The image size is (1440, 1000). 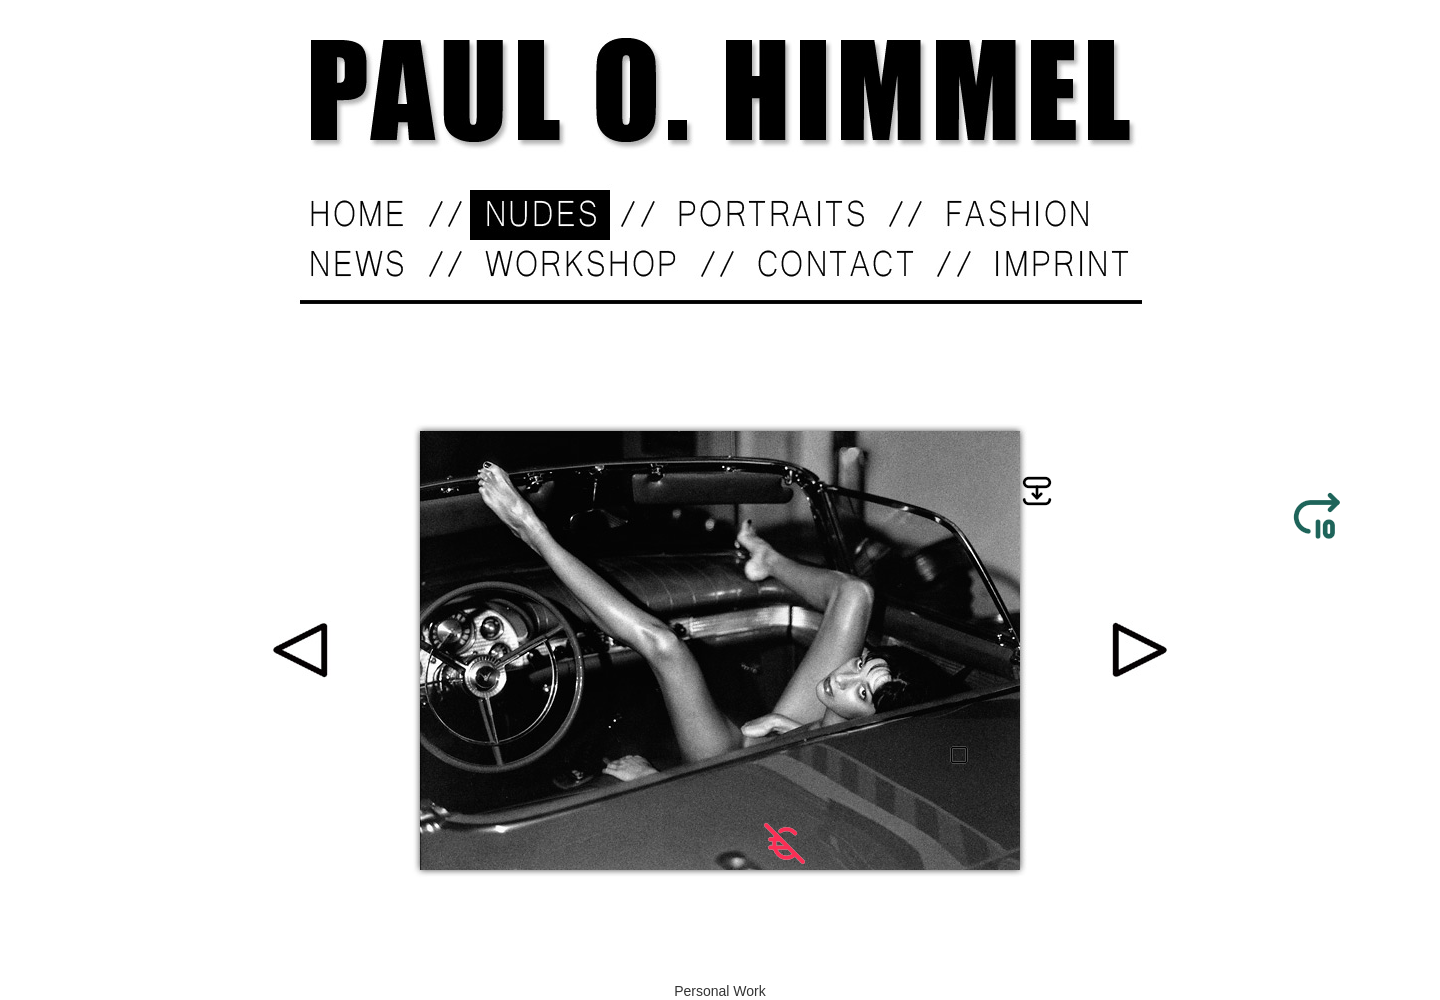 I want to click on skip forward 10 seconds, so click(x=1318, y=517).